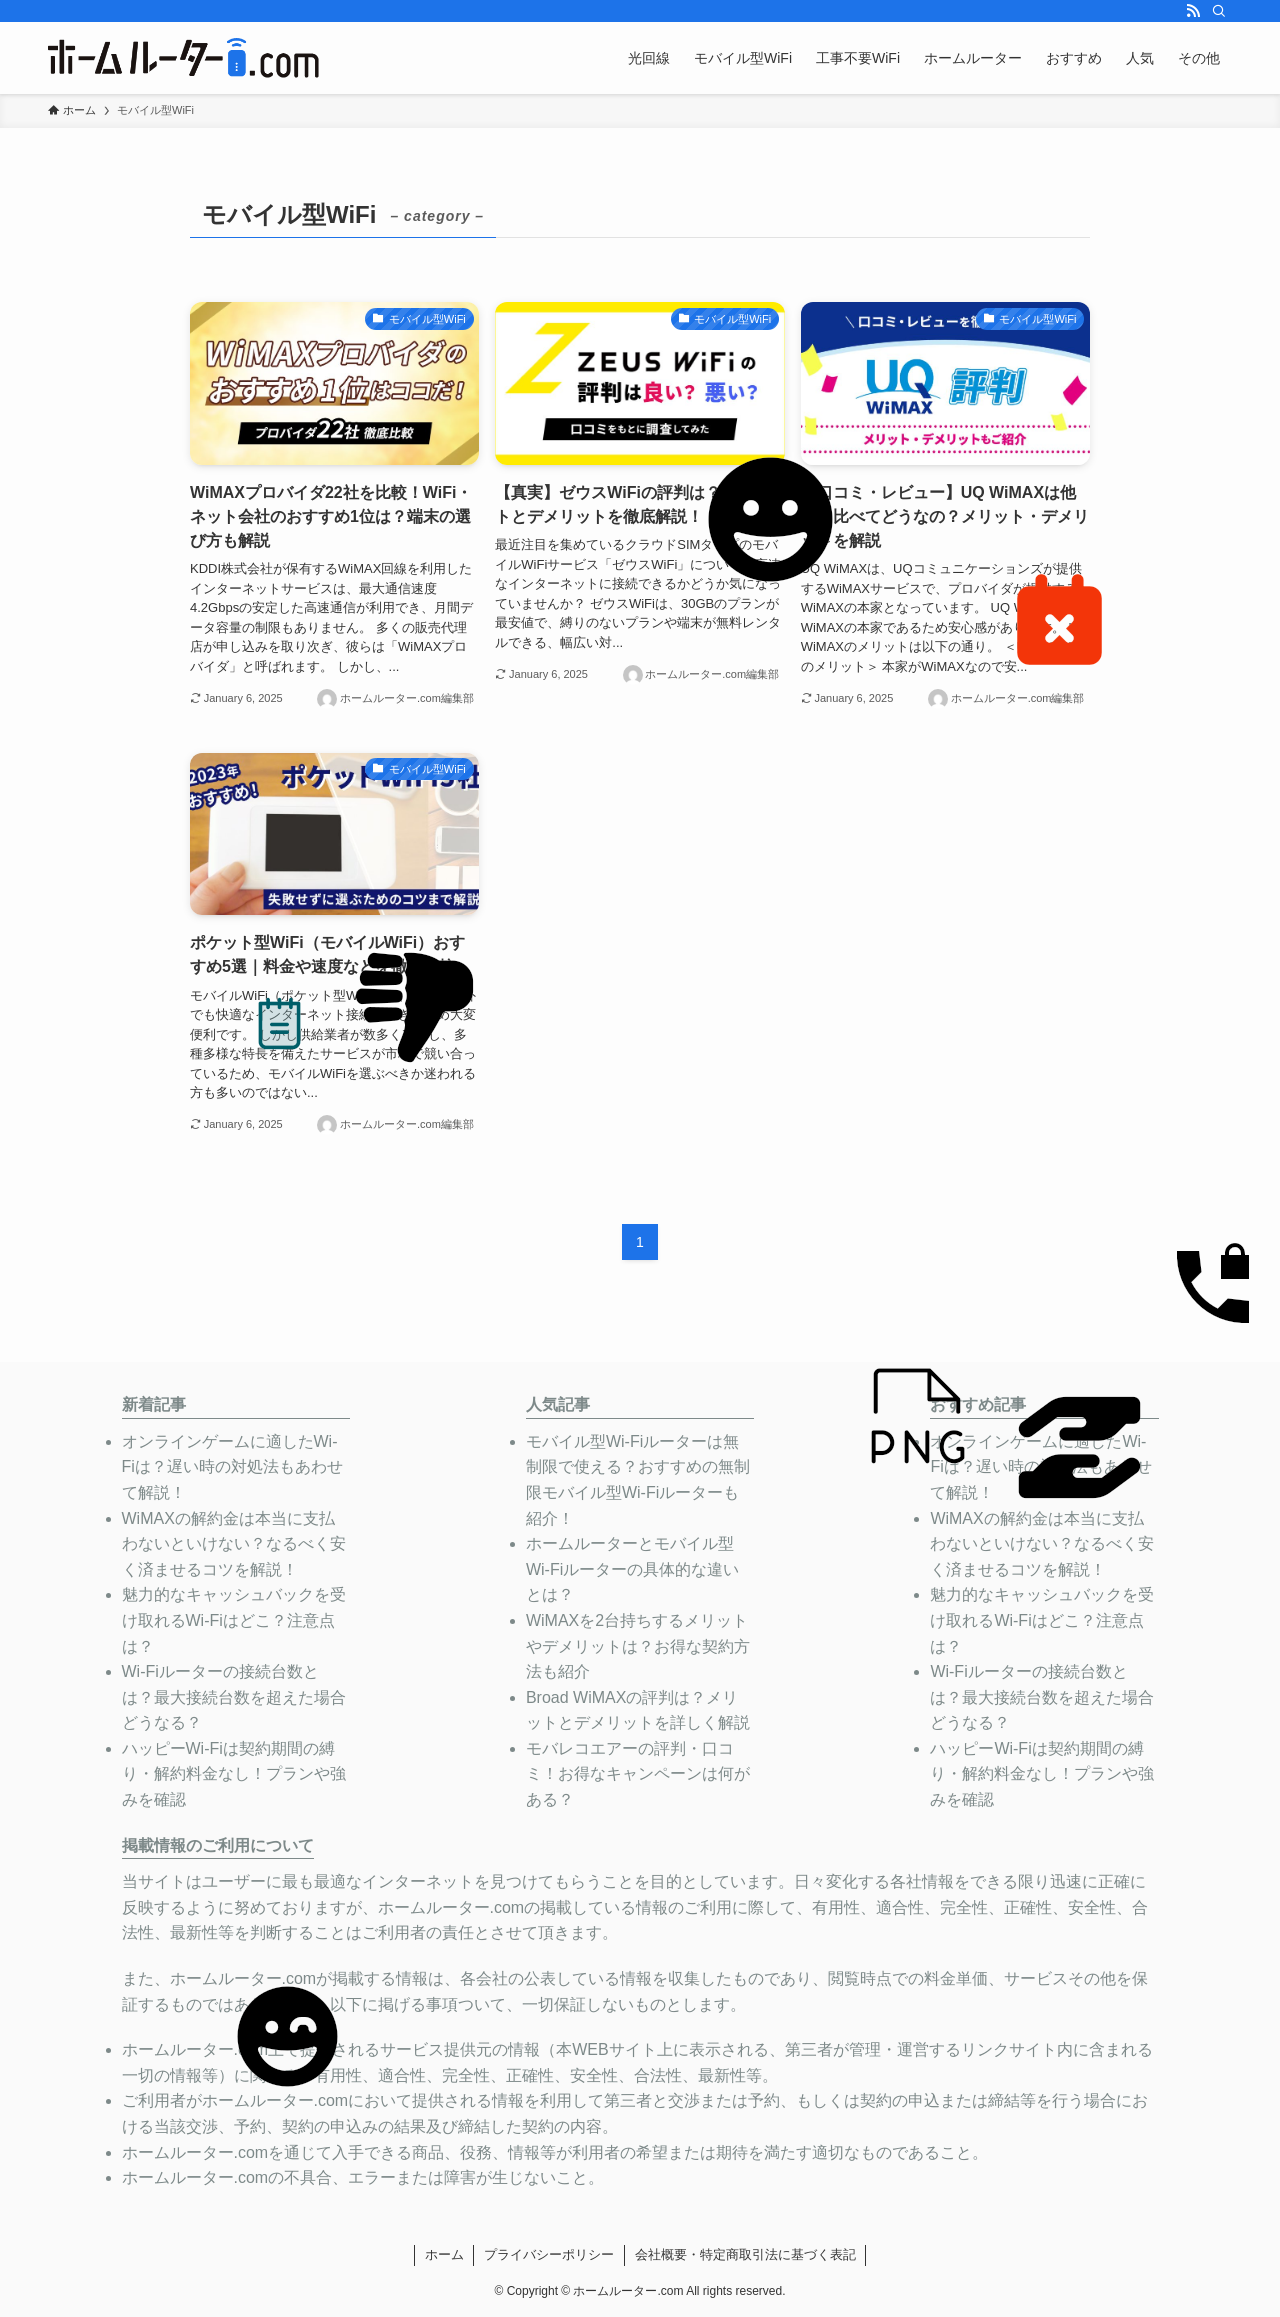  What do you see at coordinates (287, 2036) in the screenshot?
I see `add a playful or winking emoji reaction` at bounding box center [287, 2036].